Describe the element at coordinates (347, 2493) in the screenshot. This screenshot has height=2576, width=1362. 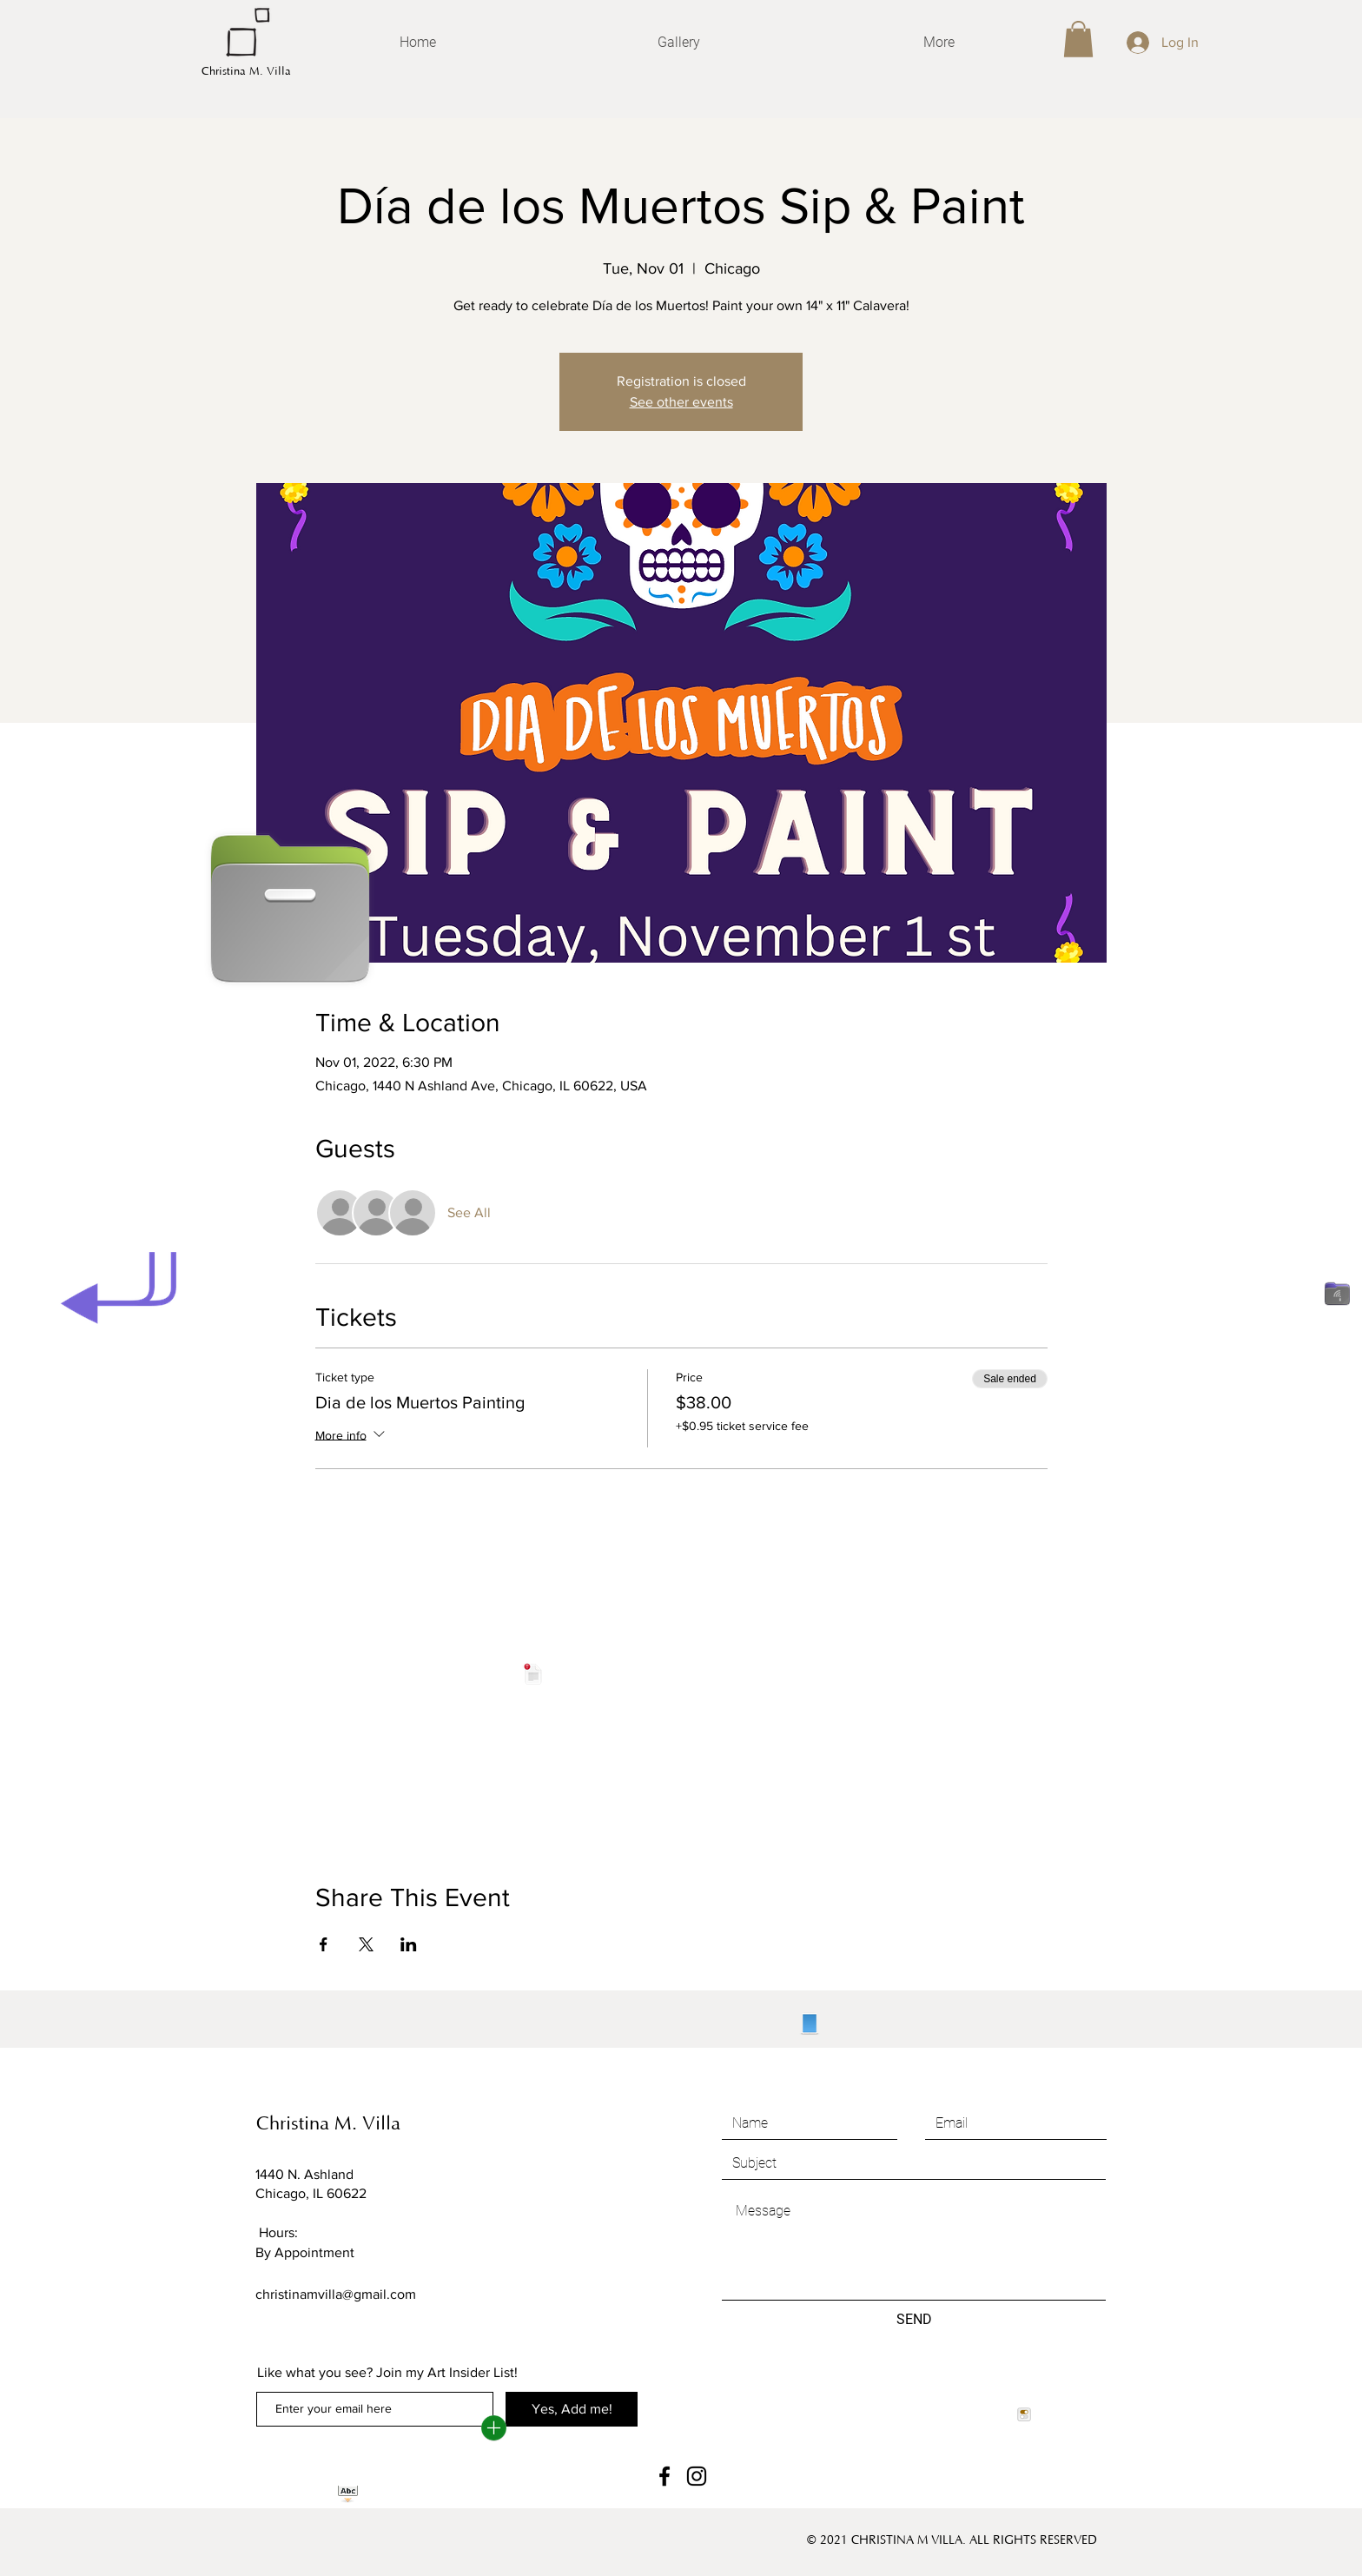
I see `insert text at cursor position` at that location.